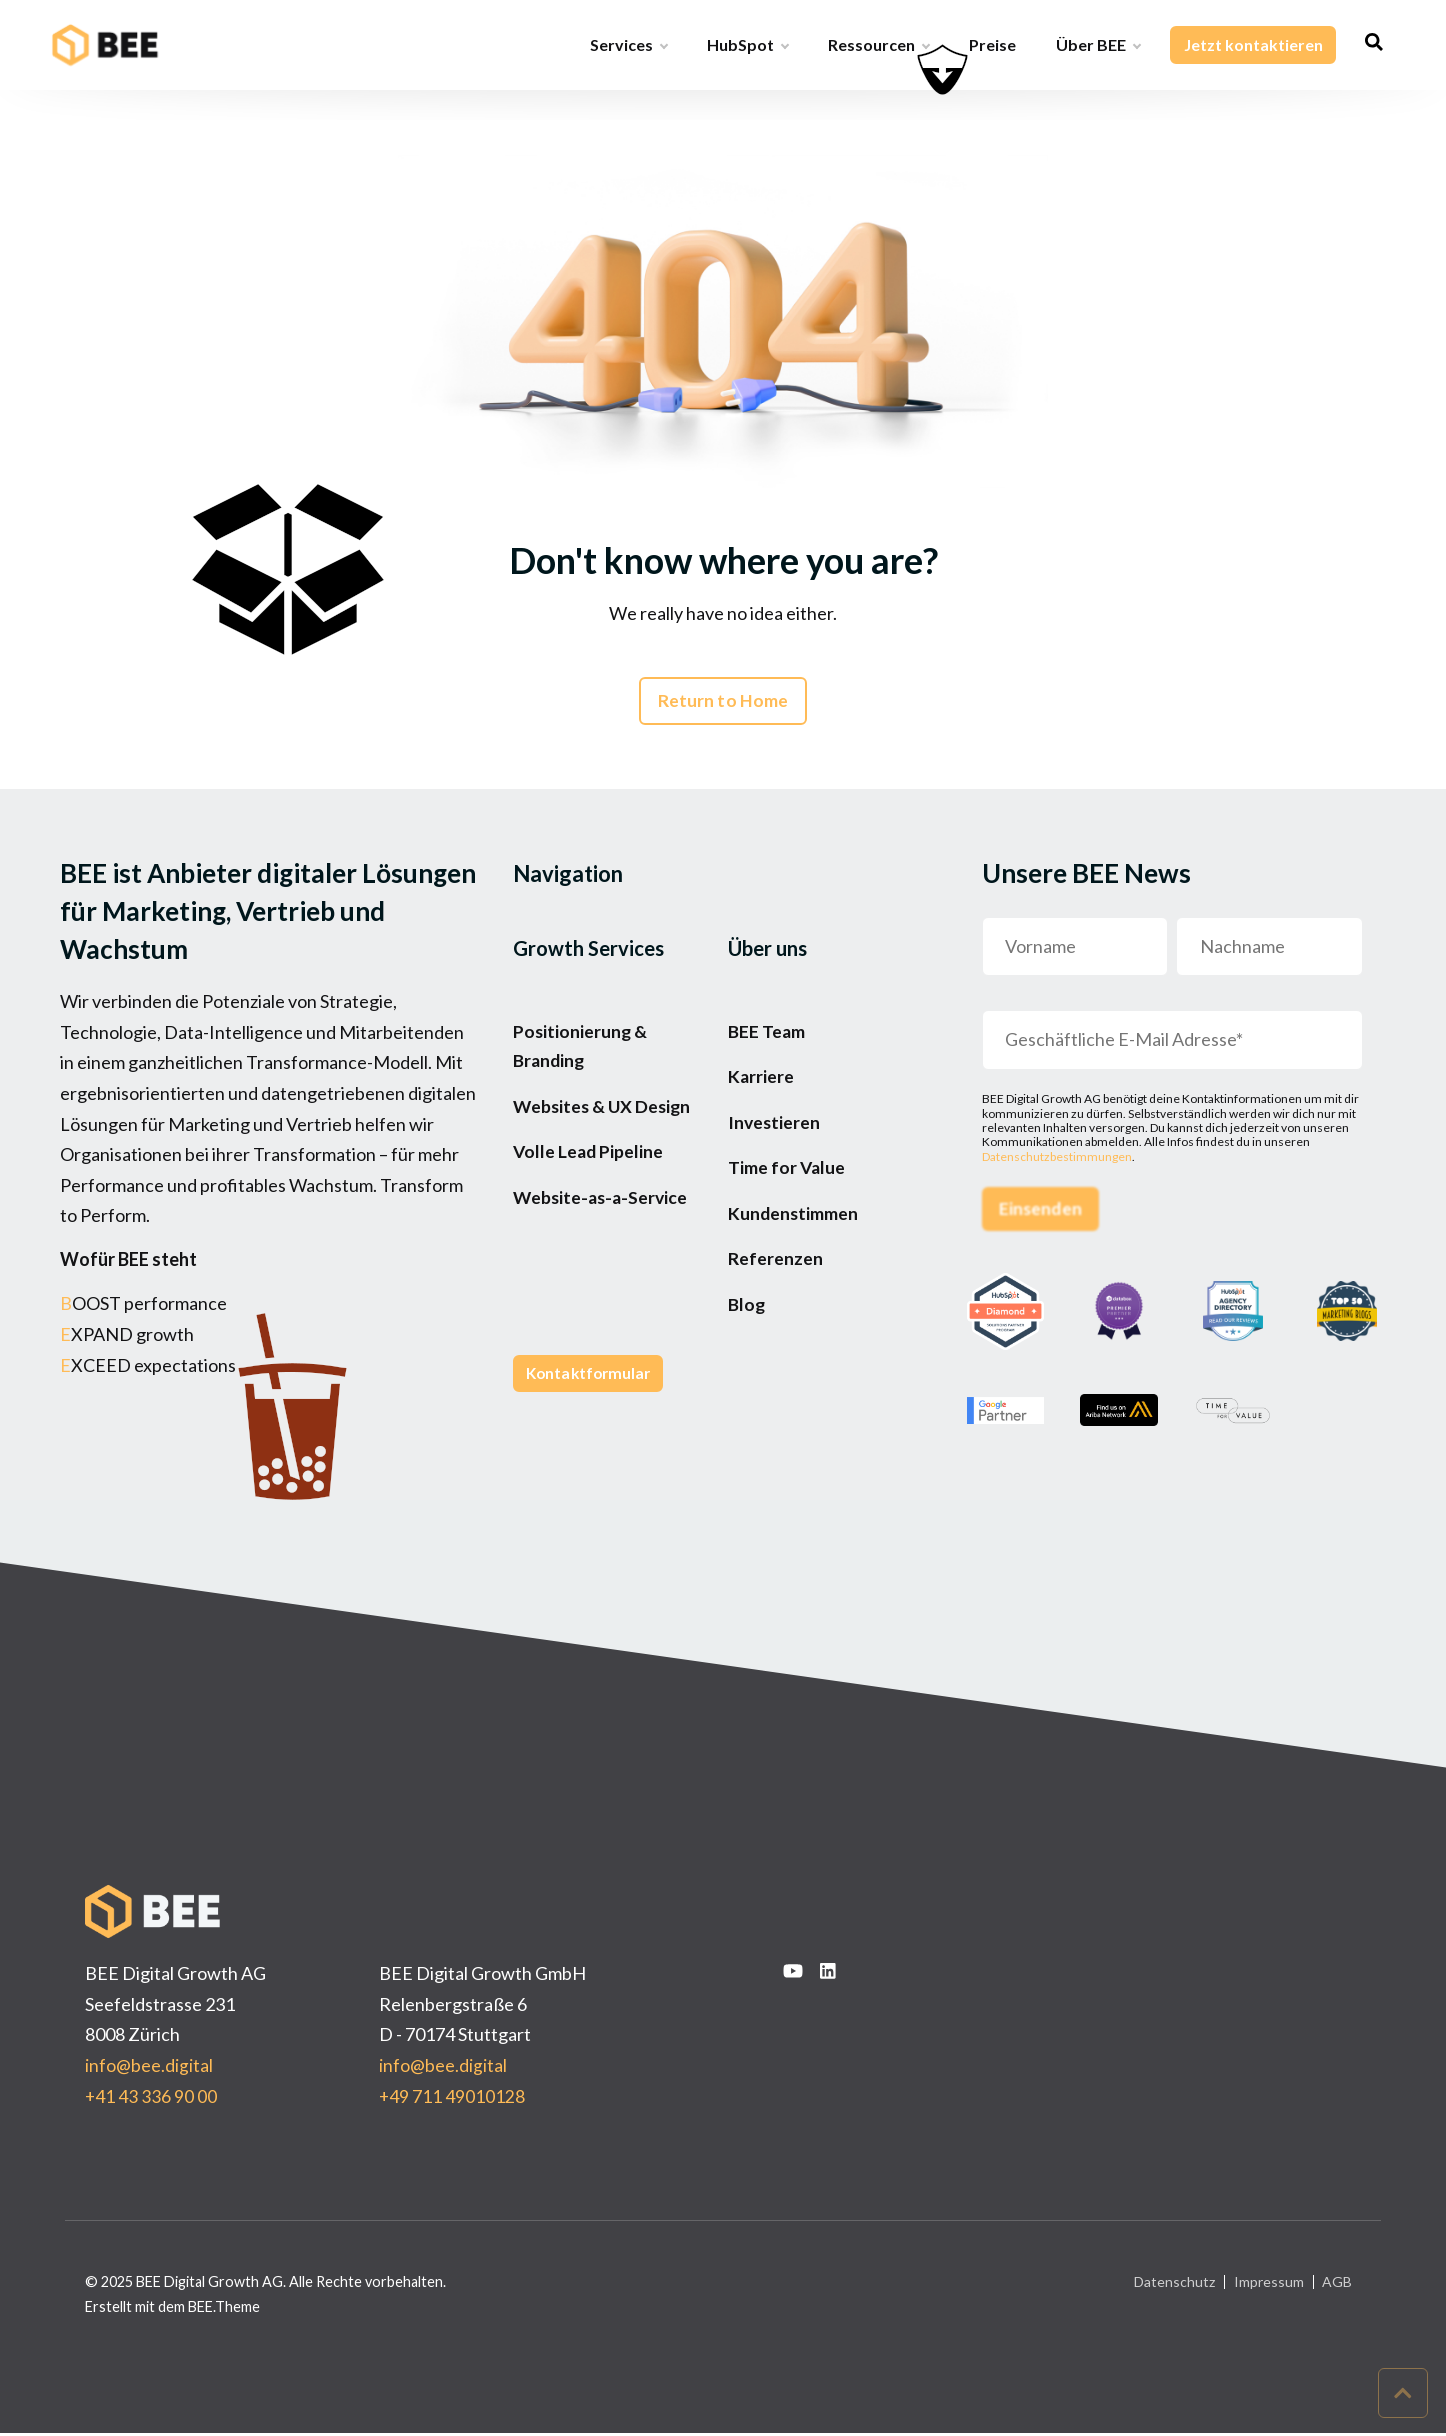  What do you see at coordinates (942, 69) in the screenshot?
I see `indicates armor or defense has been reduced` at bounding box center [942, 69].